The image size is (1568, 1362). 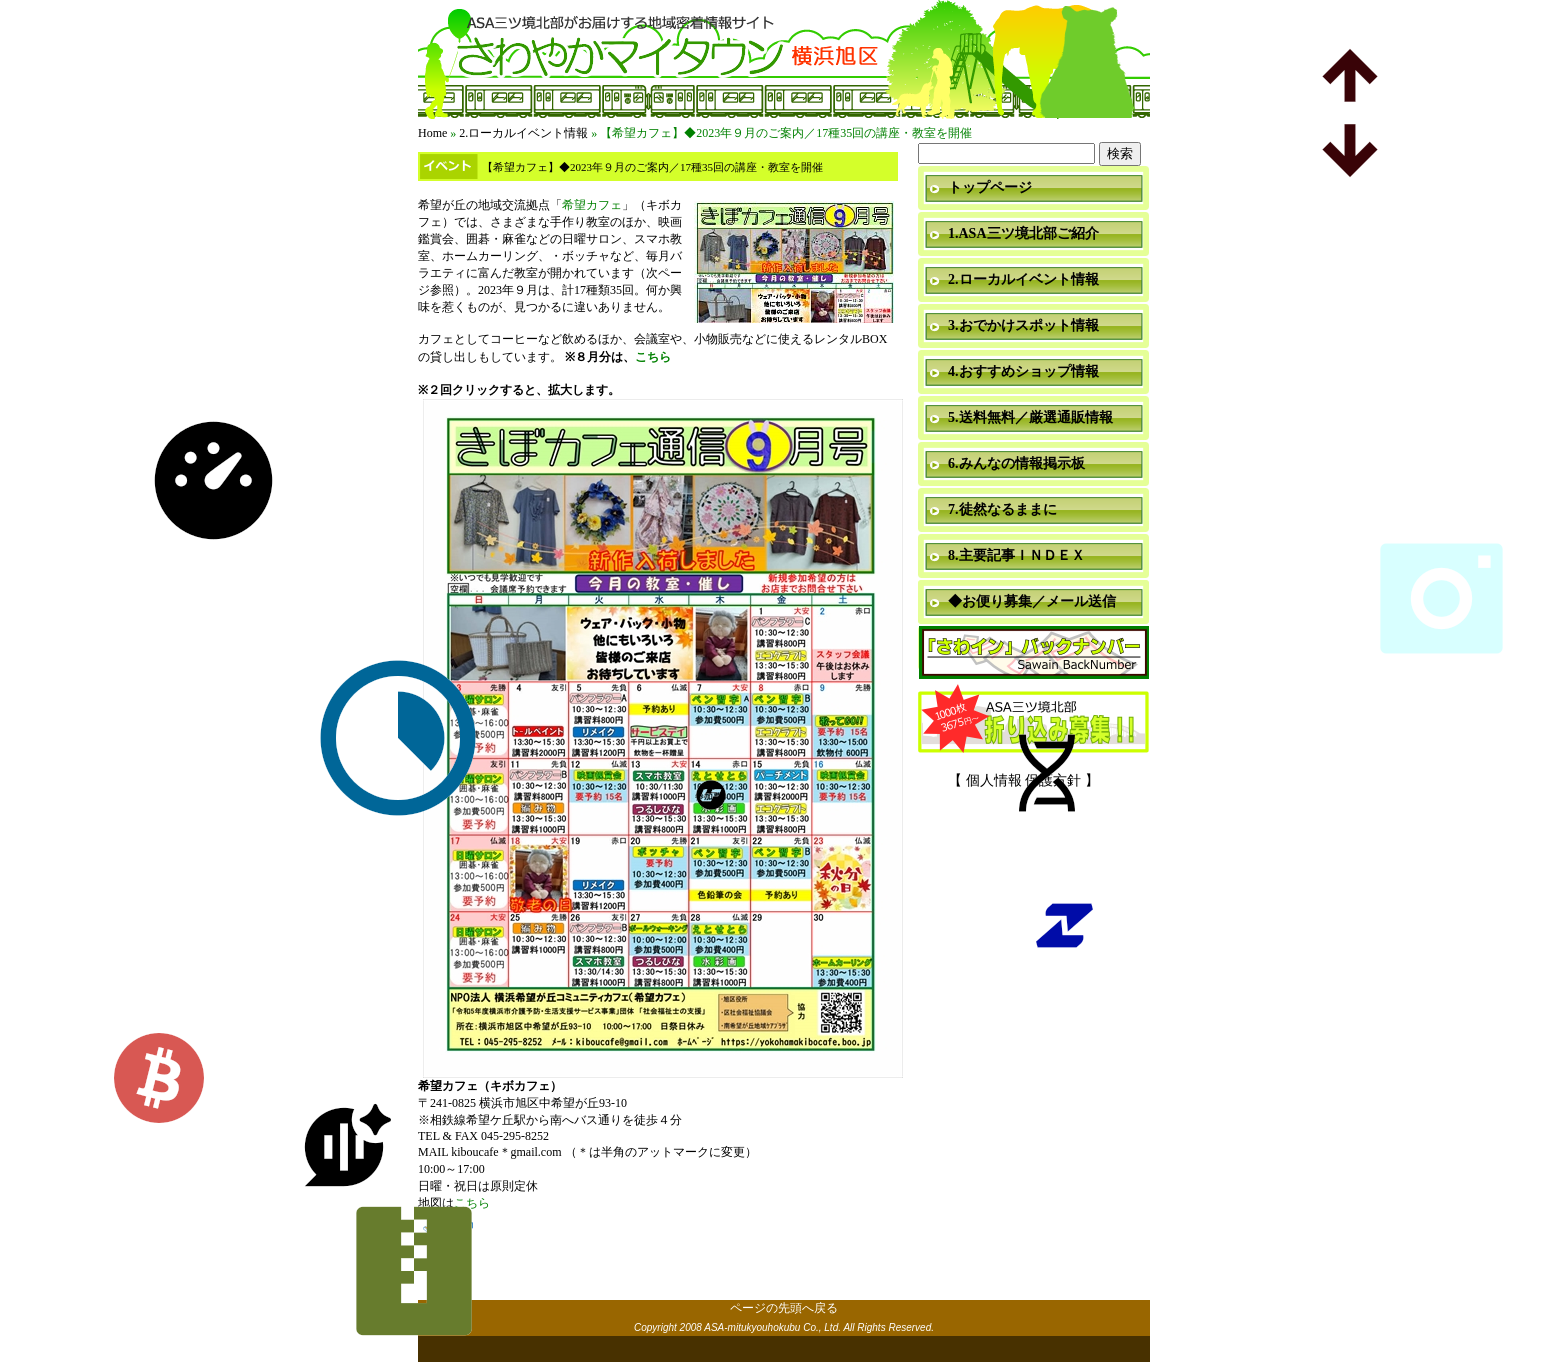 What do you see at coordinates (1441, 598) in the screenshot?
I see `open camera to take a photo` at bounding box center [1441, 598].